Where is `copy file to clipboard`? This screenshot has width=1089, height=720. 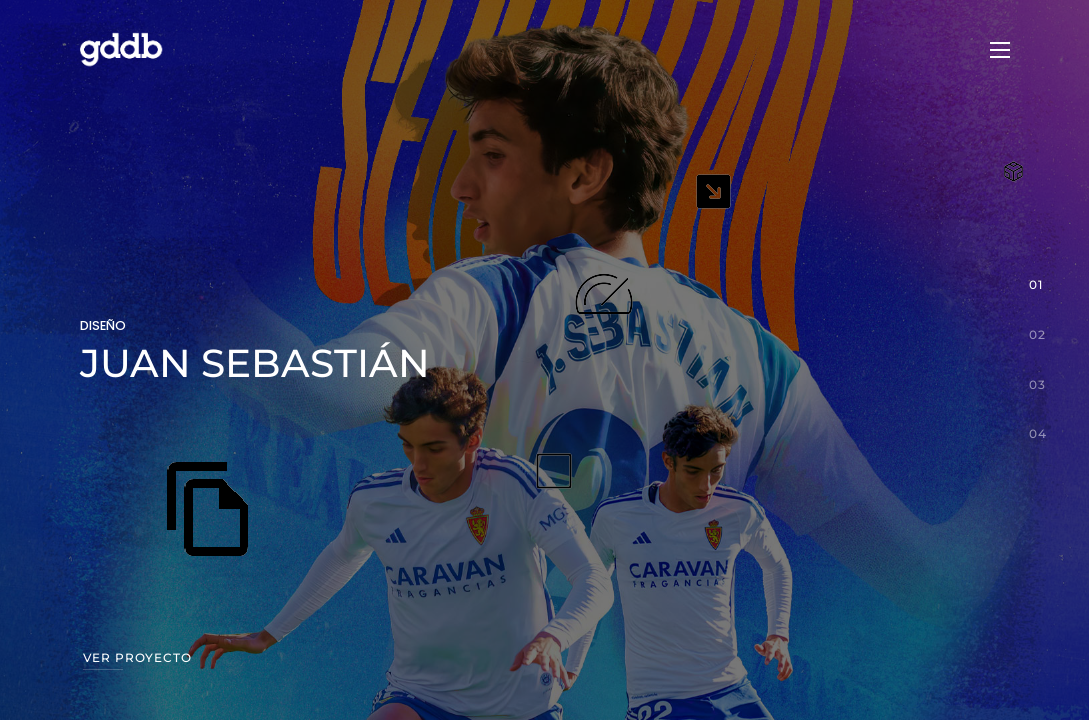 copy file to clipboard is located at coordinates (210, 509).